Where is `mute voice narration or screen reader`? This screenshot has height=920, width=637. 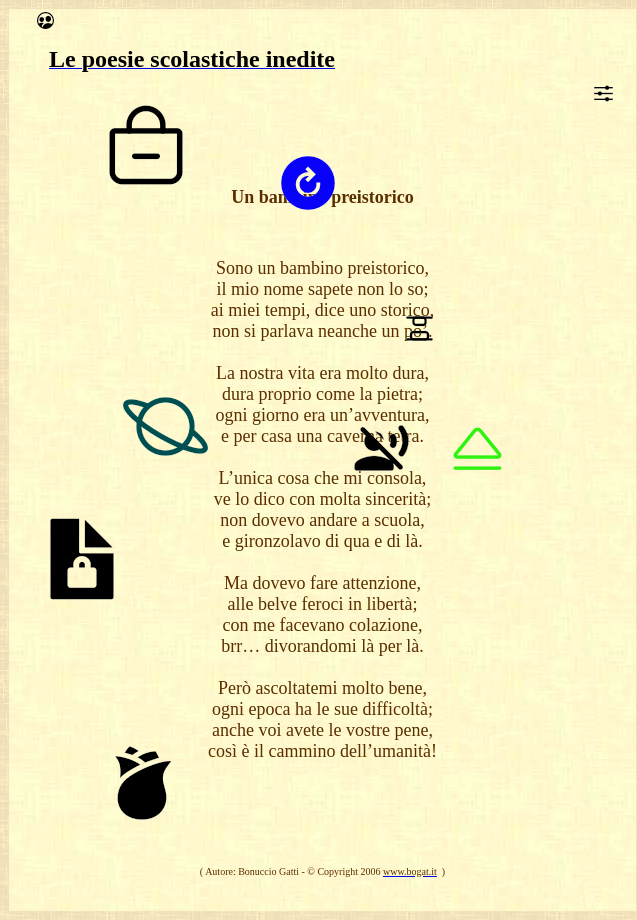
mute voice narration or screen reader is located at coordinates (381, 448).